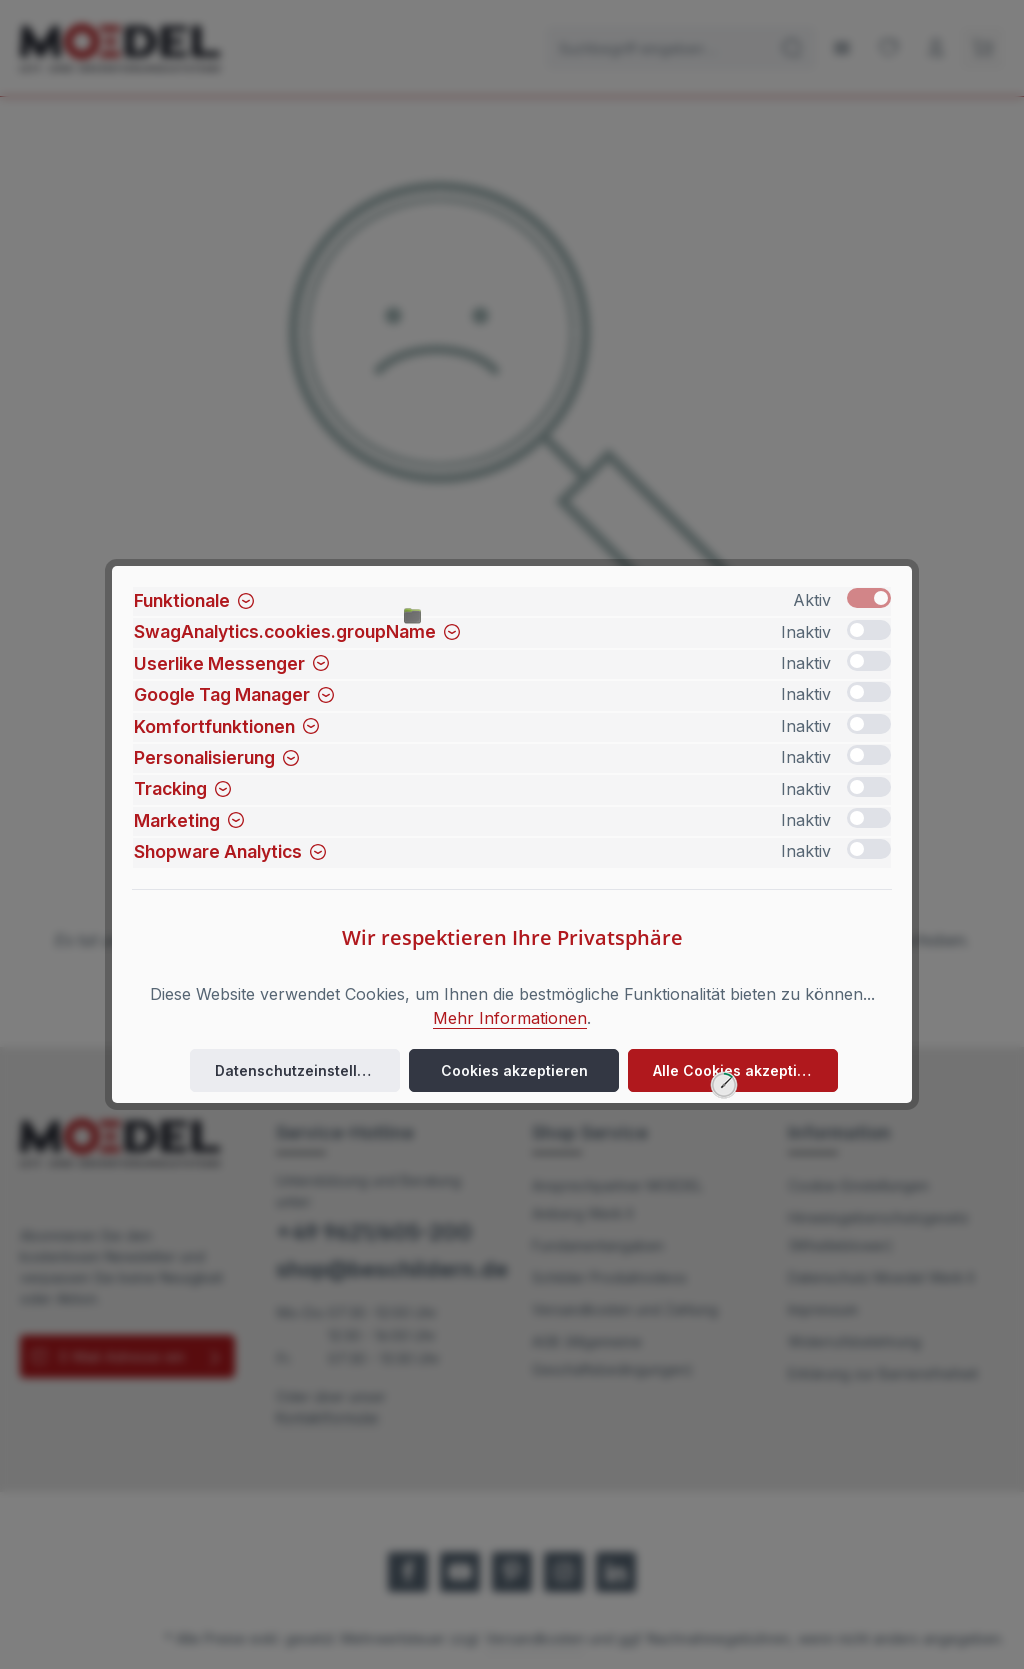 This screenshot has width=1024, height=1669. I want to click on open sysprof system profiler, so click(724, 1085).